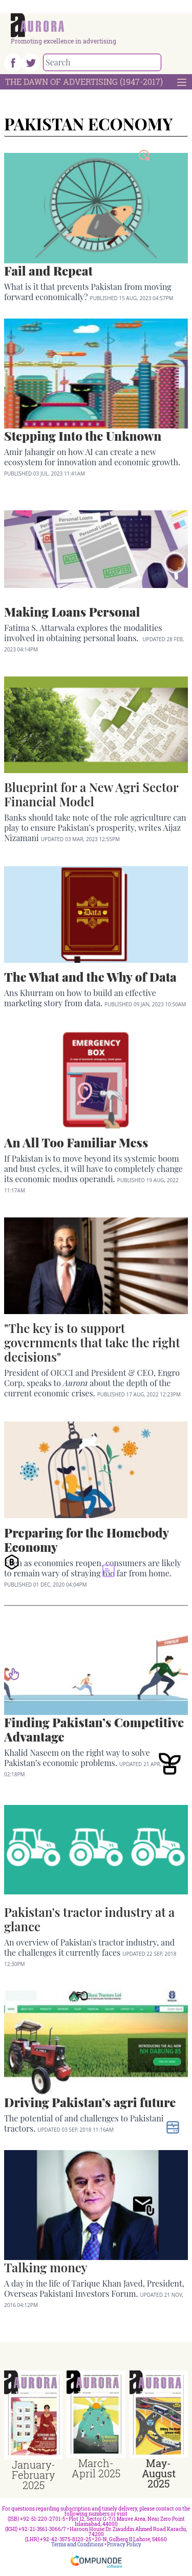  Describe the element at coordinates (143, 2206) in the screenshot. I see `attach a file to your email` at that location.